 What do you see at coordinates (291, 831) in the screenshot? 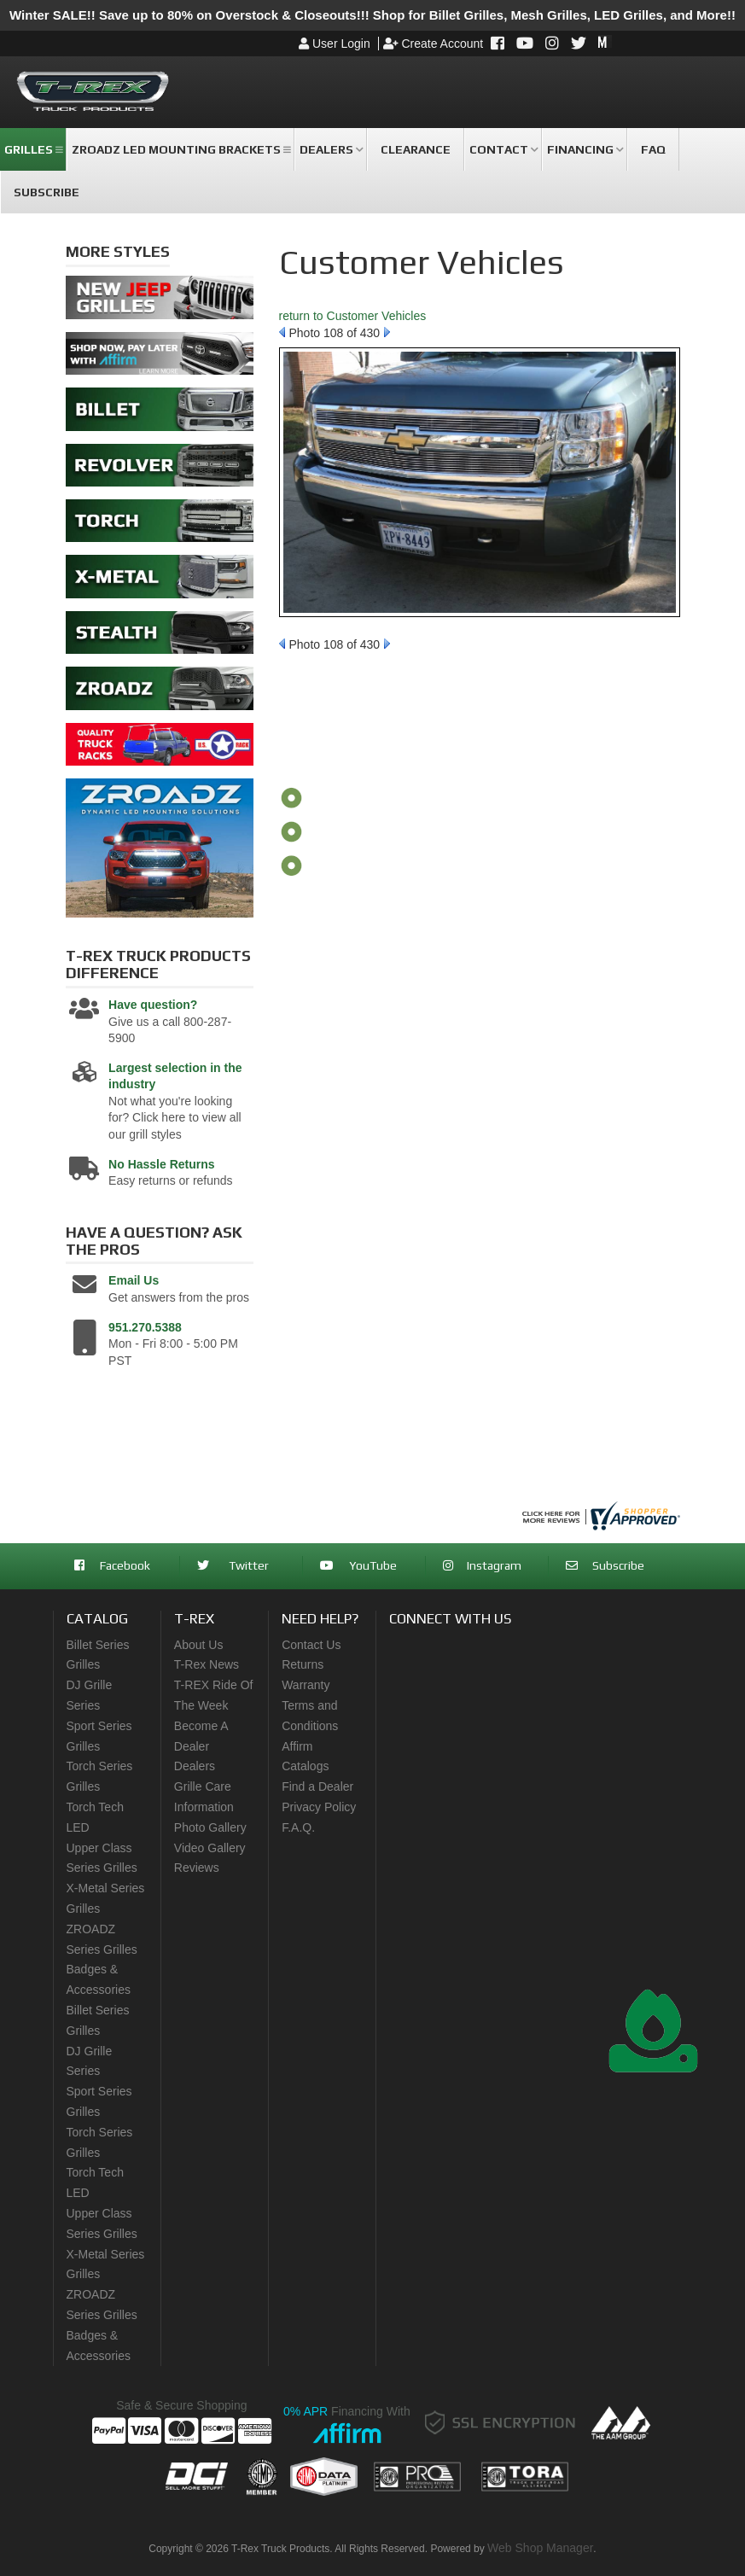
I see `open more options menu` at bounding box center [291, 831].